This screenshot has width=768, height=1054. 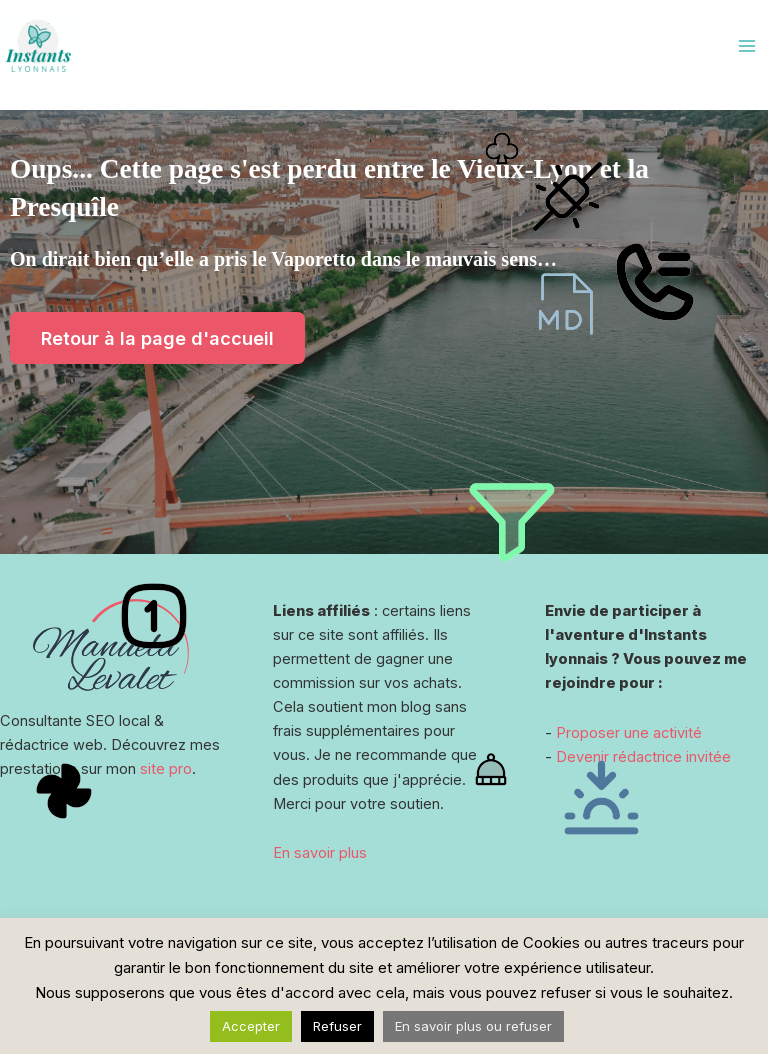 What do you see at coordinates (601, 797) in the screenshot?
I see `set display to evening or night mode` at bounding box center [601, 797].